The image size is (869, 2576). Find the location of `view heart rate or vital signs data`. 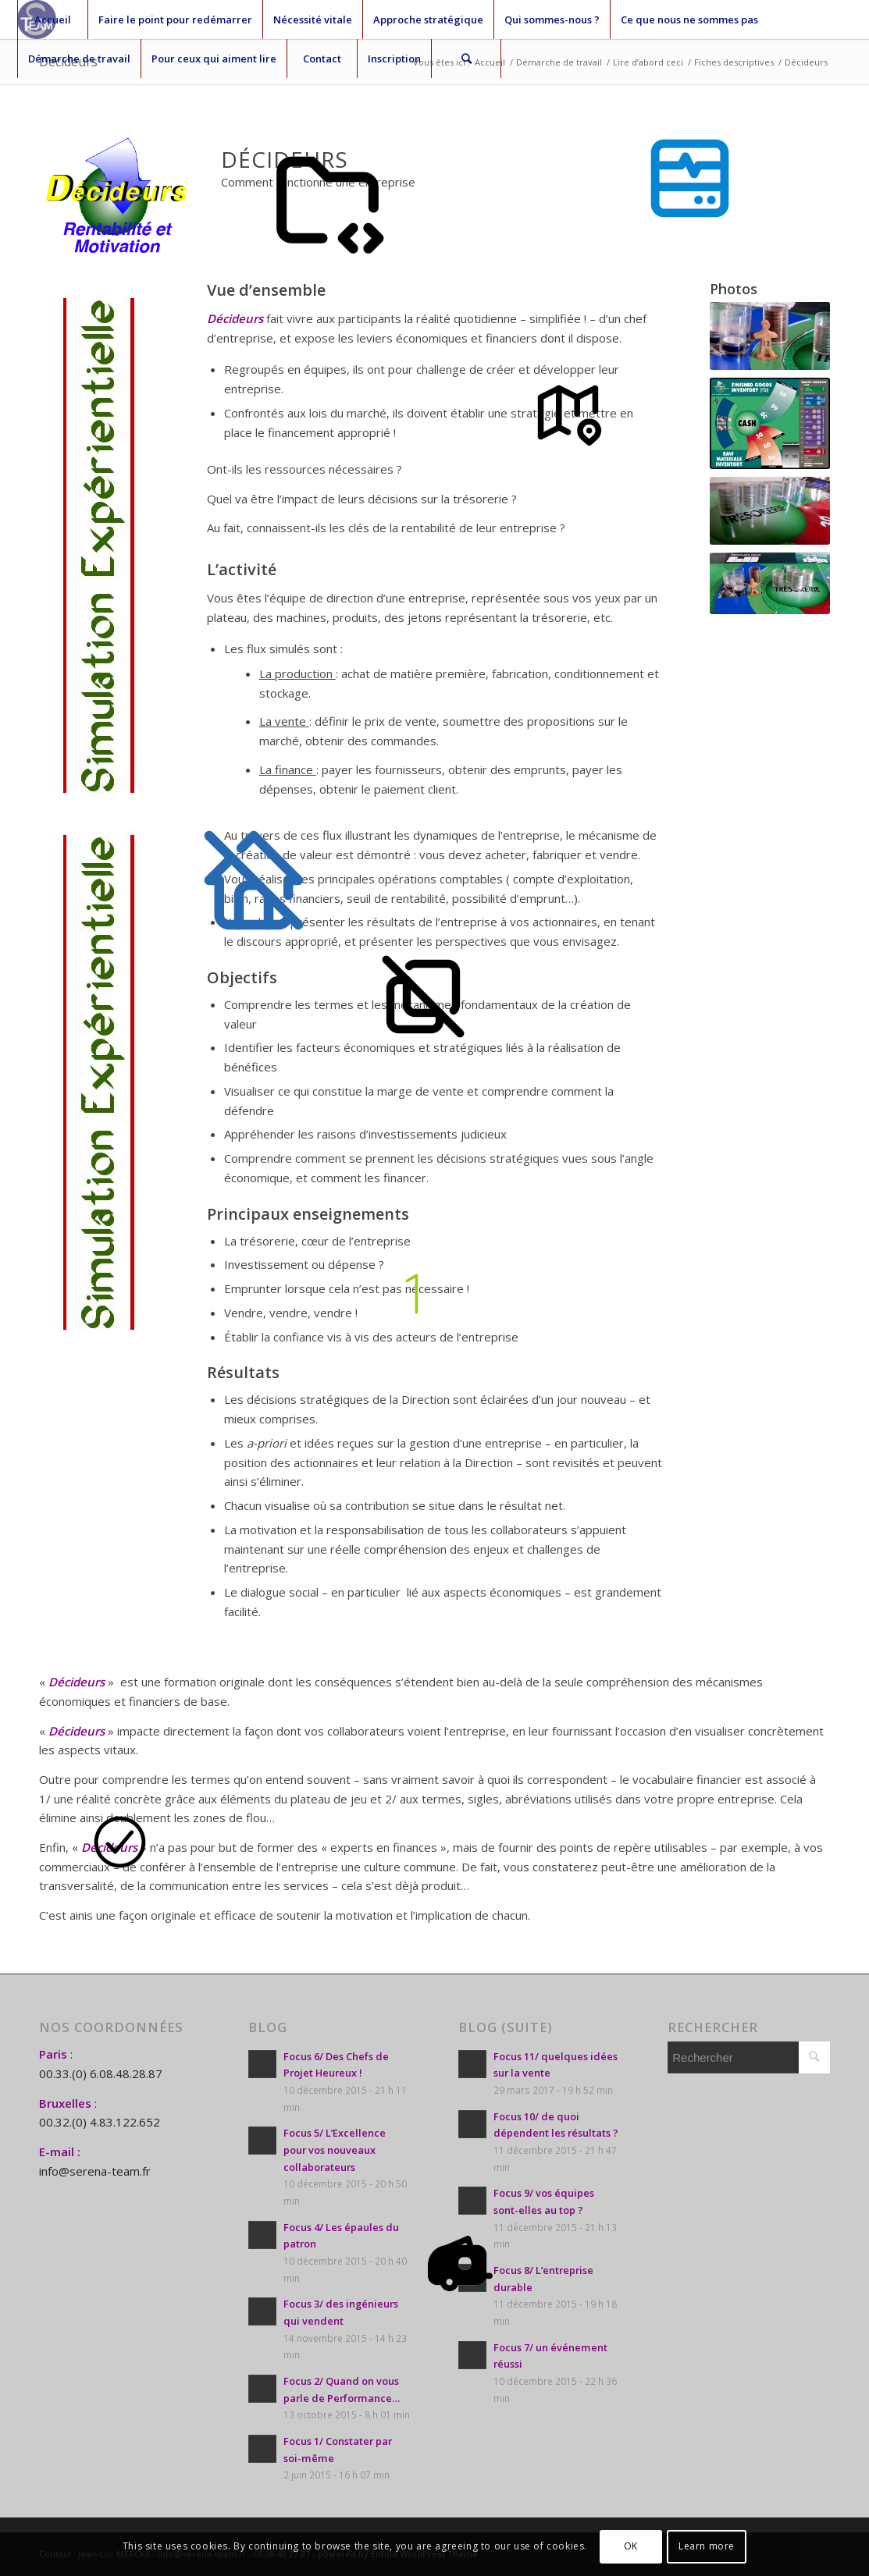

view heart rate or vital signs data is located at coordinates (689, 178).